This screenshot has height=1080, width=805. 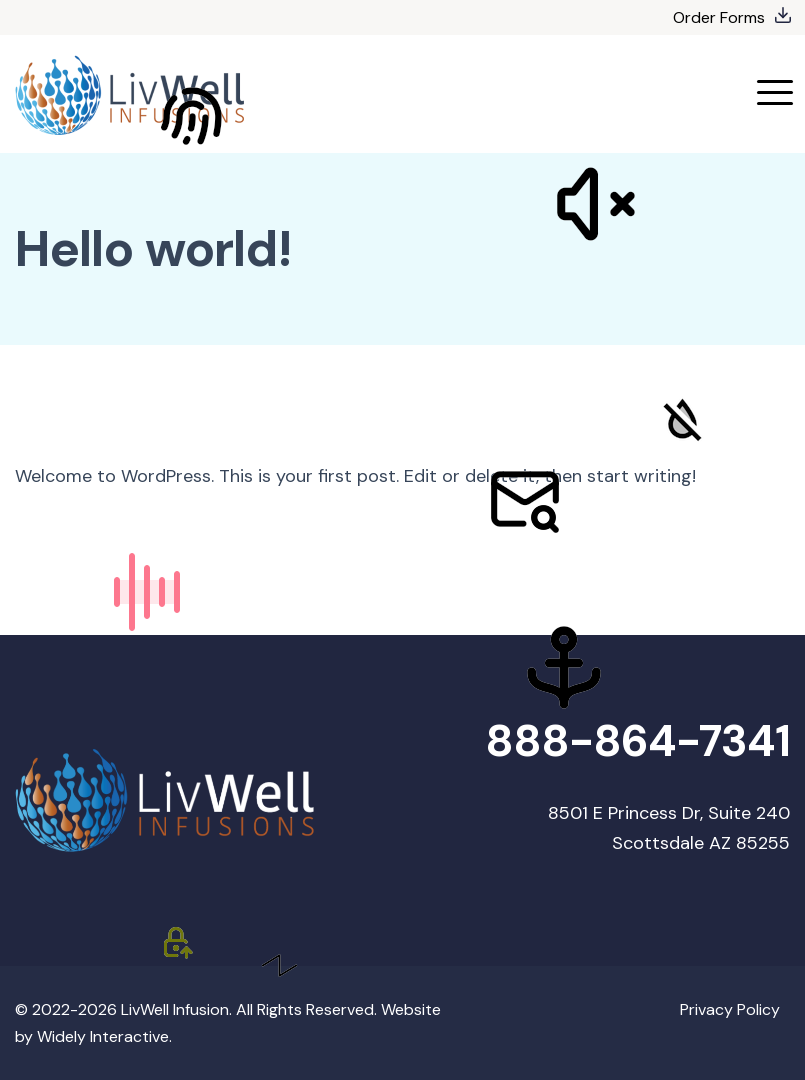 What do you see at coordinates (525, 499) in the screenshot?
I see `search your emails` at bounding box center [525, 499].